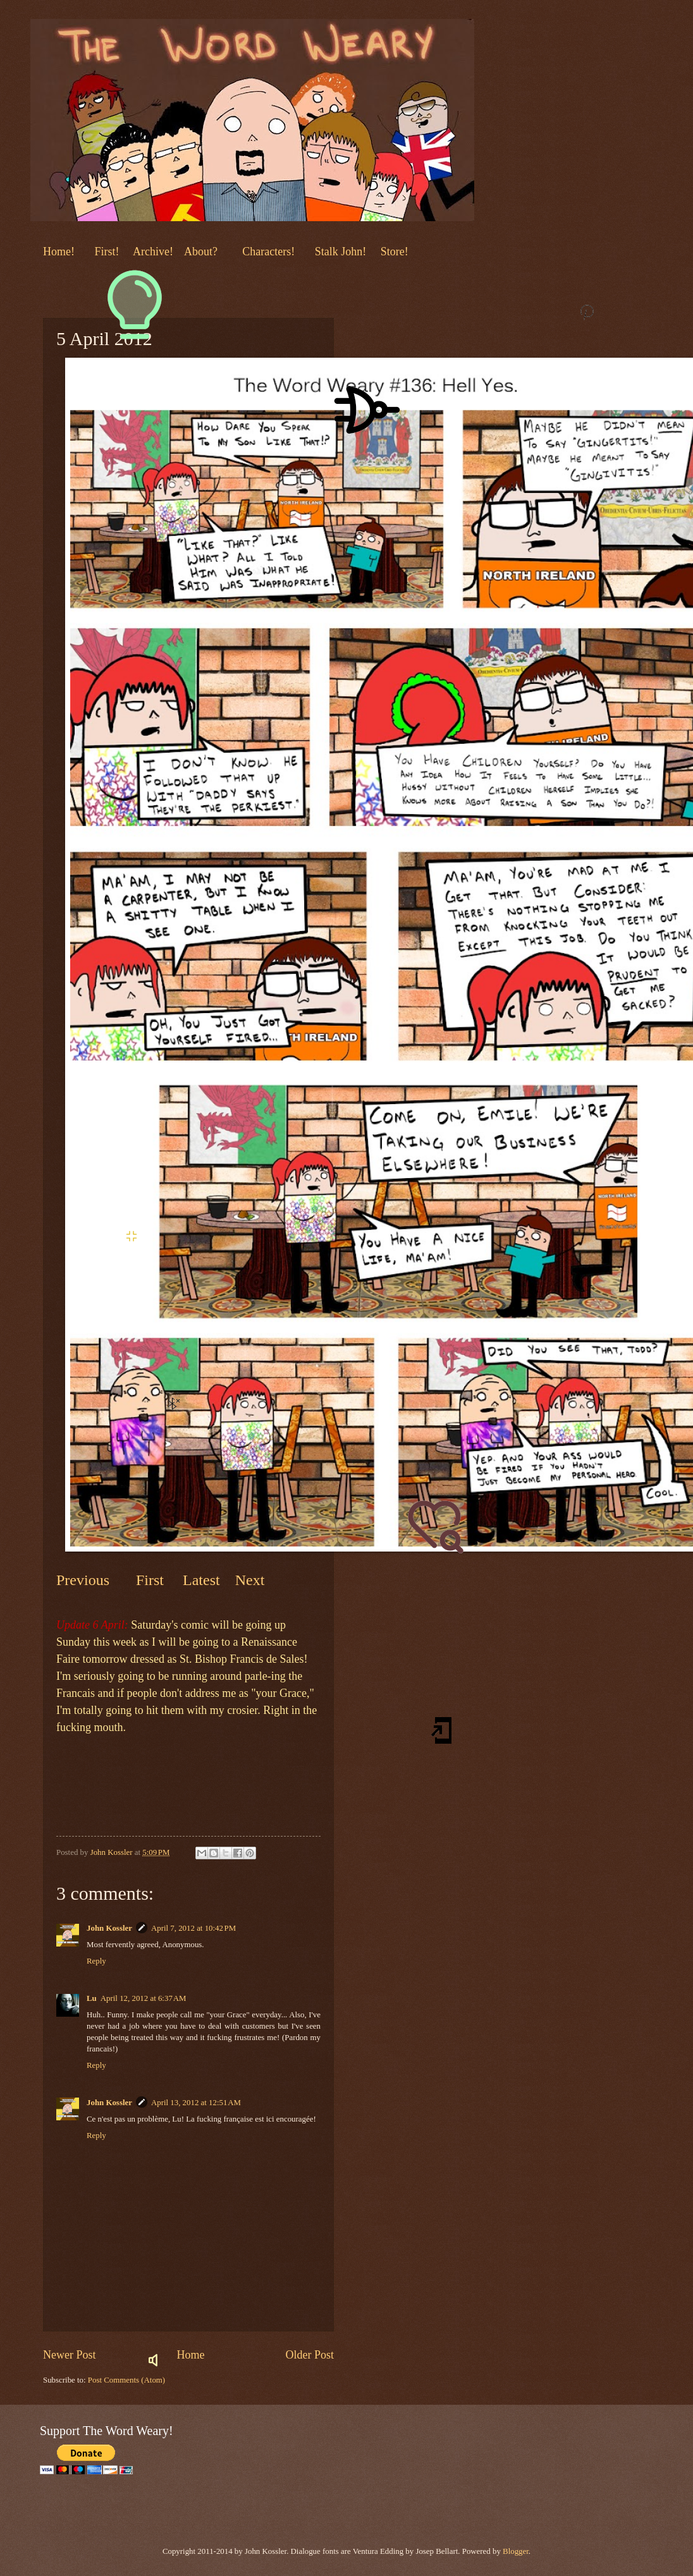 The height and width of the screenshot is (2576, 693). What do you see at coordinates (135, 305) in the screenshot?
I see `access tips or helpful suggestions` at bounding box center [135, 305].